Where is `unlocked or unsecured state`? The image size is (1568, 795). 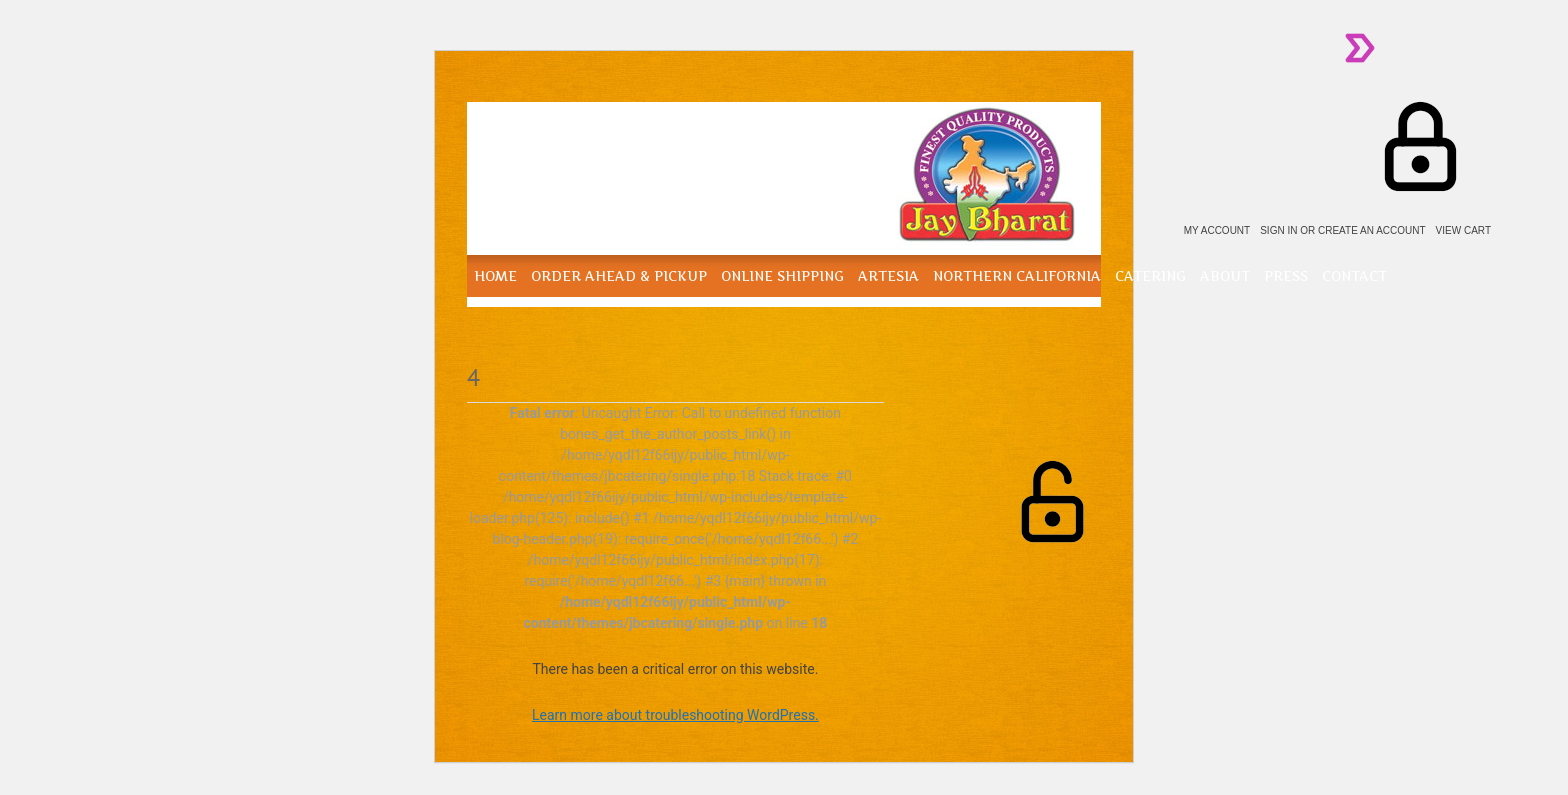 unlocked or unsecured state is located at coordinates (1052, 503).